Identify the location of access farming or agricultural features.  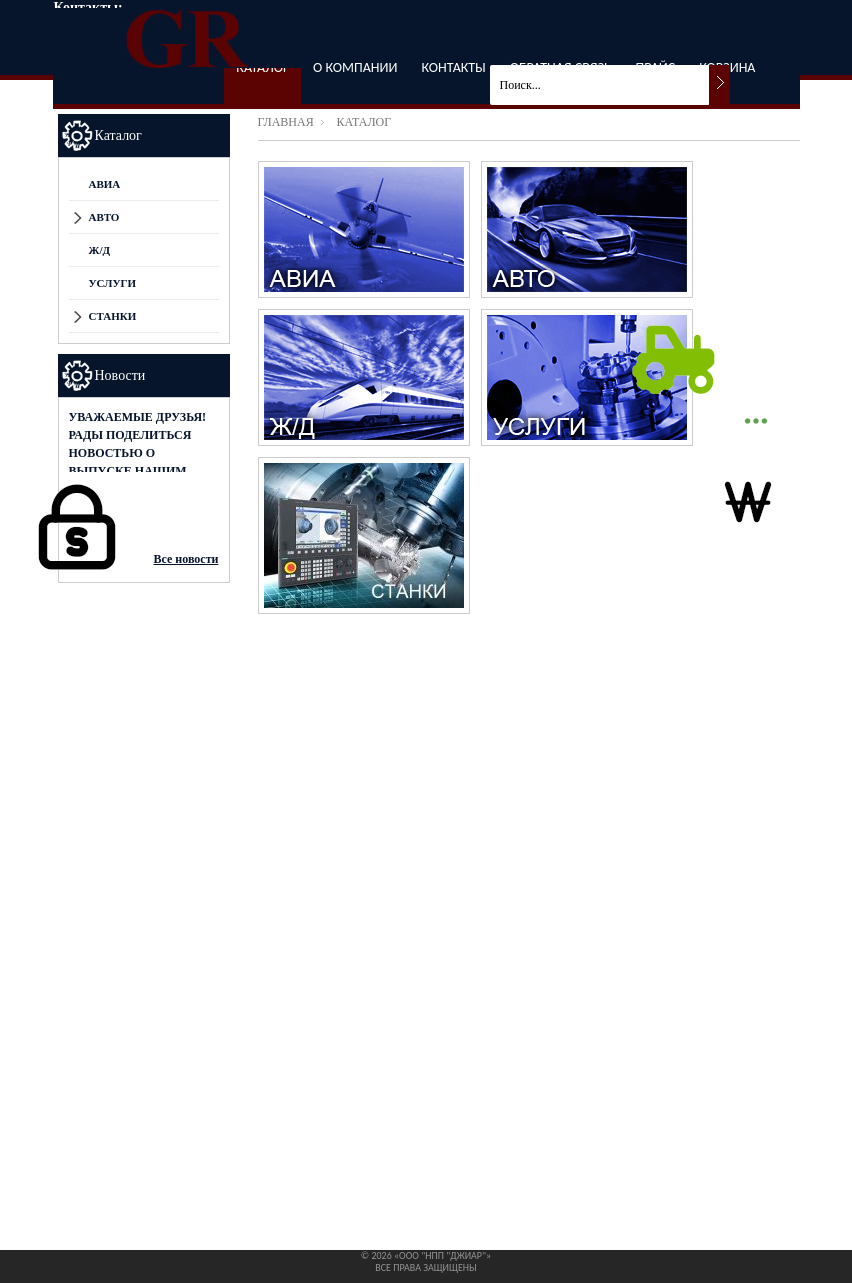
(673, 357).